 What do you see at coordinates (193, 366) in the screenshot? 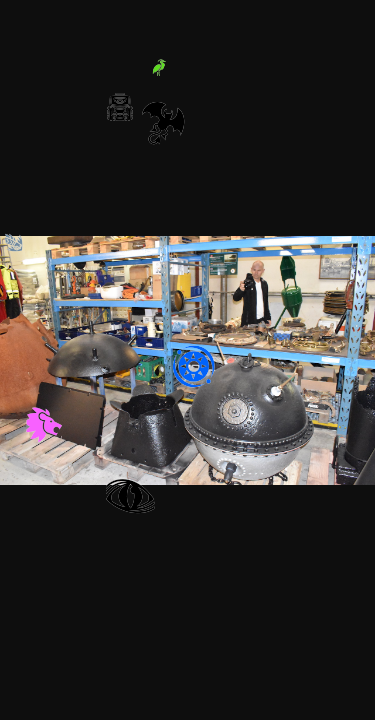
I see `view satellite or orbital tracking features` at bounding box center [193, 366].